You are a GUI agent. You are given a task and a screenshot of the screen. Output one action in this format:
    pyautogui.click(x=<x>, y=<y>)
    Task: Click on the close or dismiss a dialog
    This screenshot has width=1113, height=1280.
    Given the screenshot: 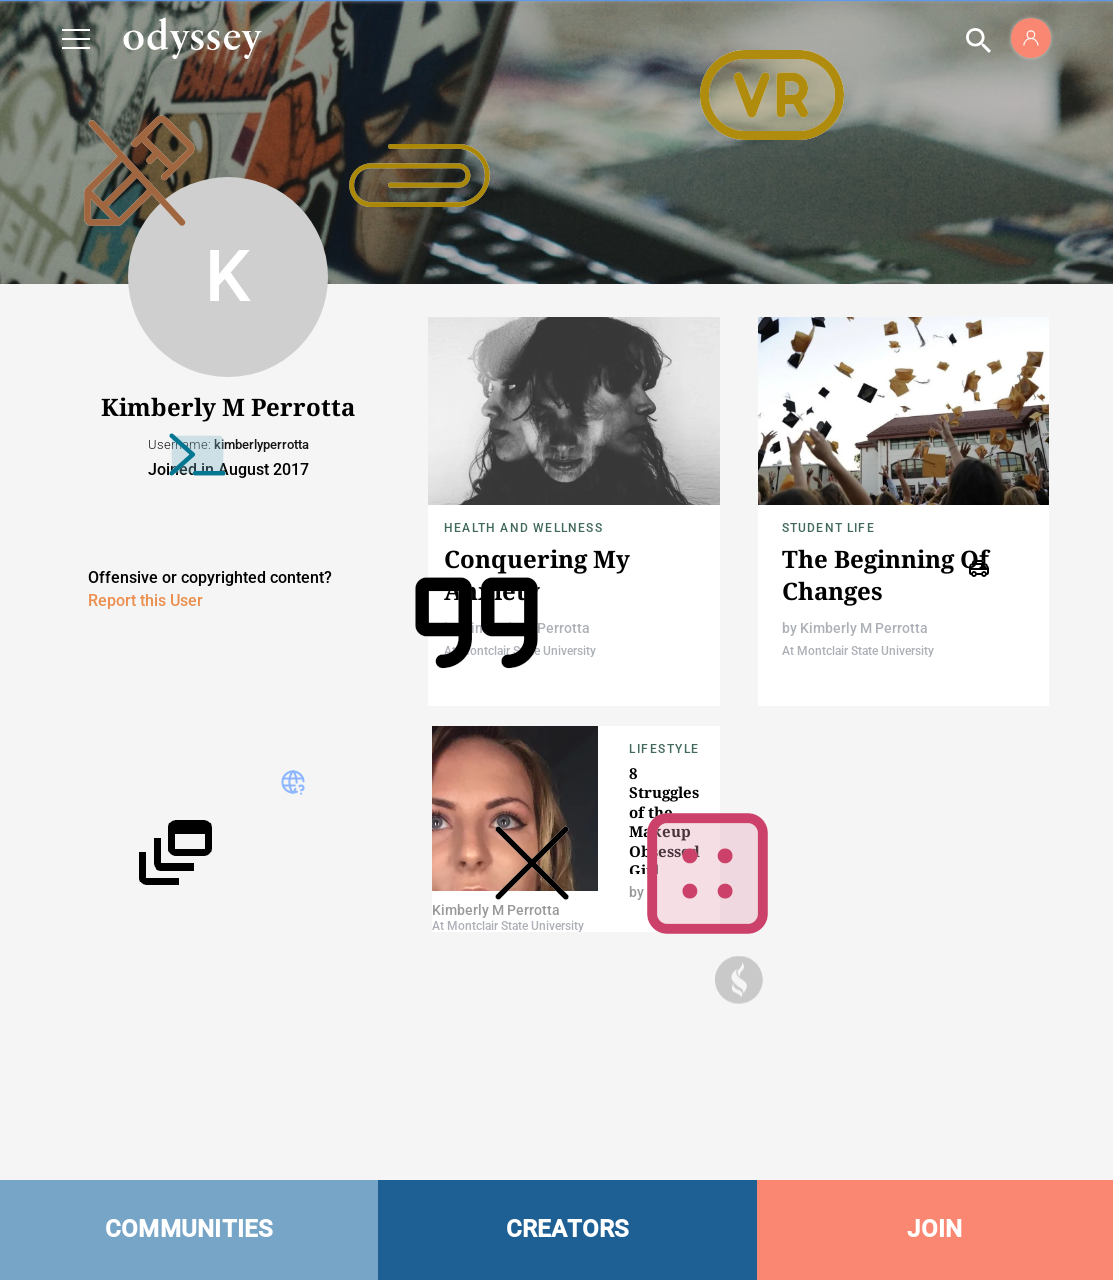 What is the action you would take?
    pyautogui.click(x=532, y=863)
    